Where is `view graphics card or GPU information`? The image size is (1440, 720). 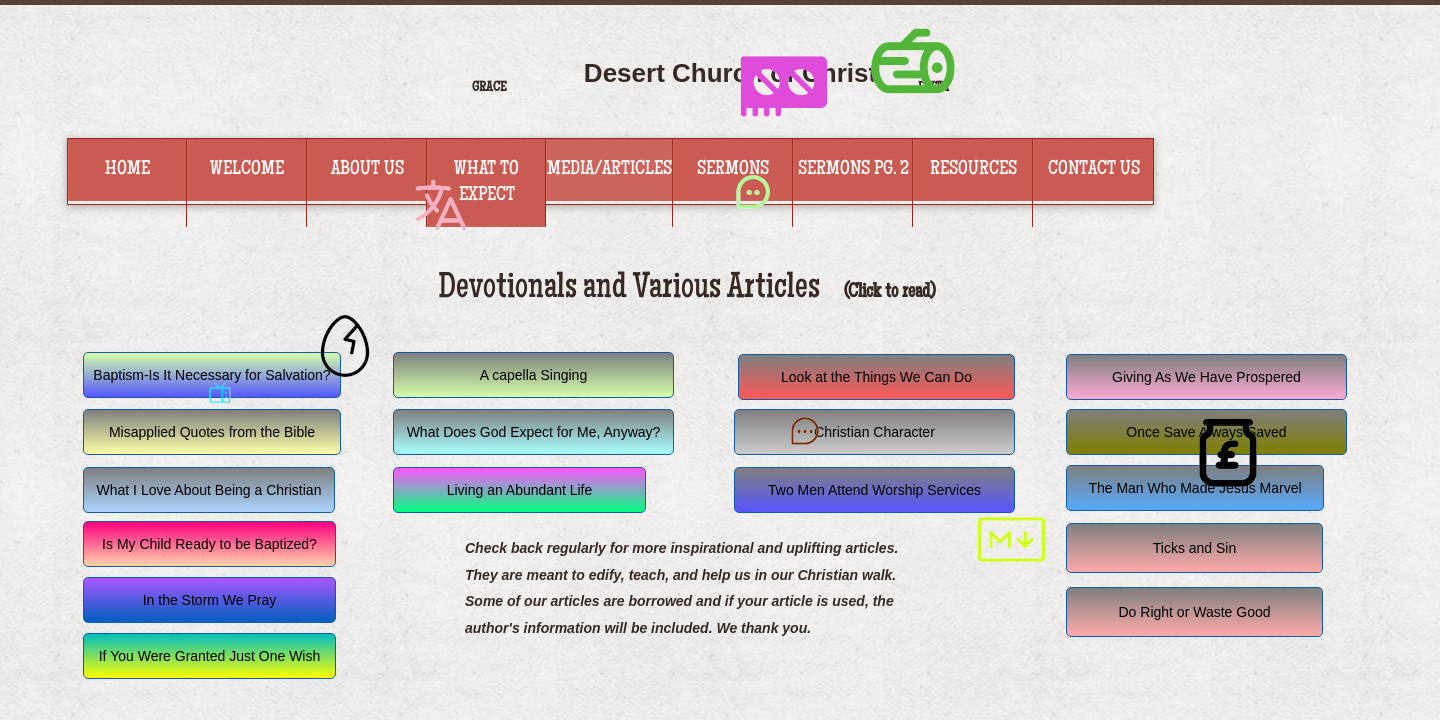 view graphics card or GPU information is located at coordinates (784, 85).